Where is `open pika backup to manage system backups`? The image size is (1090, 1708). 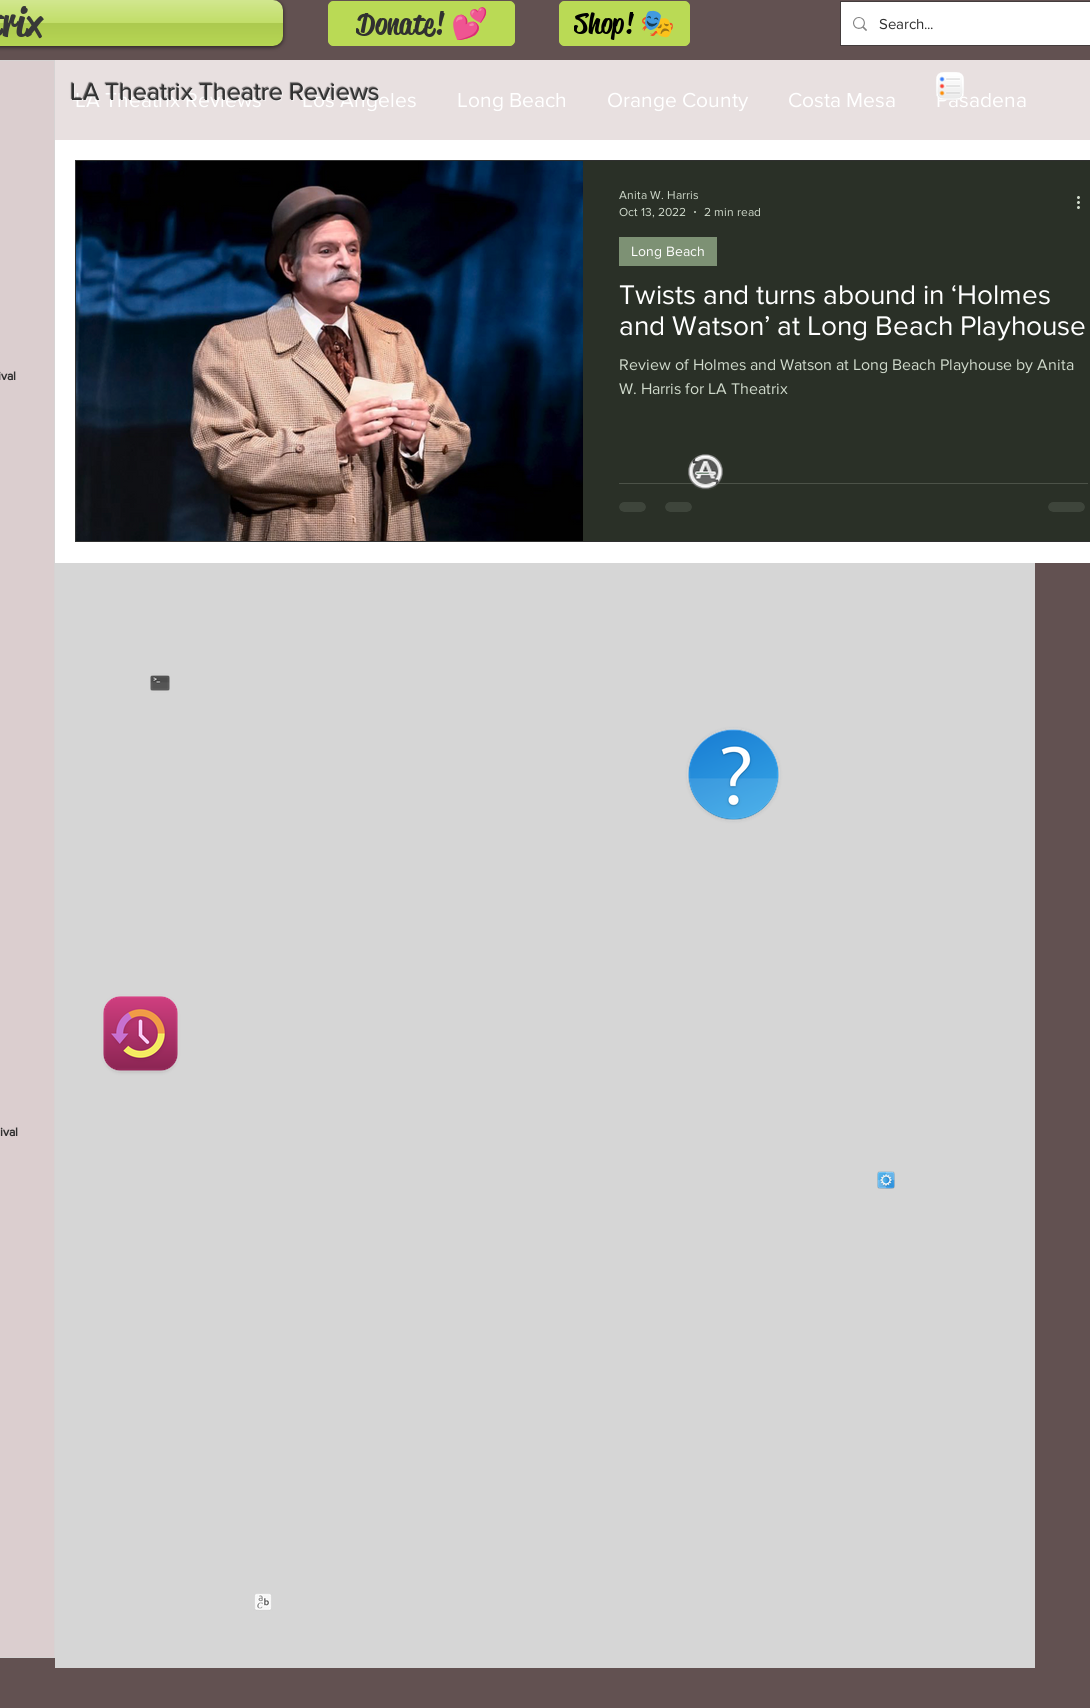
open pika backup to manage system backups is located at coordinates (140, 1033).